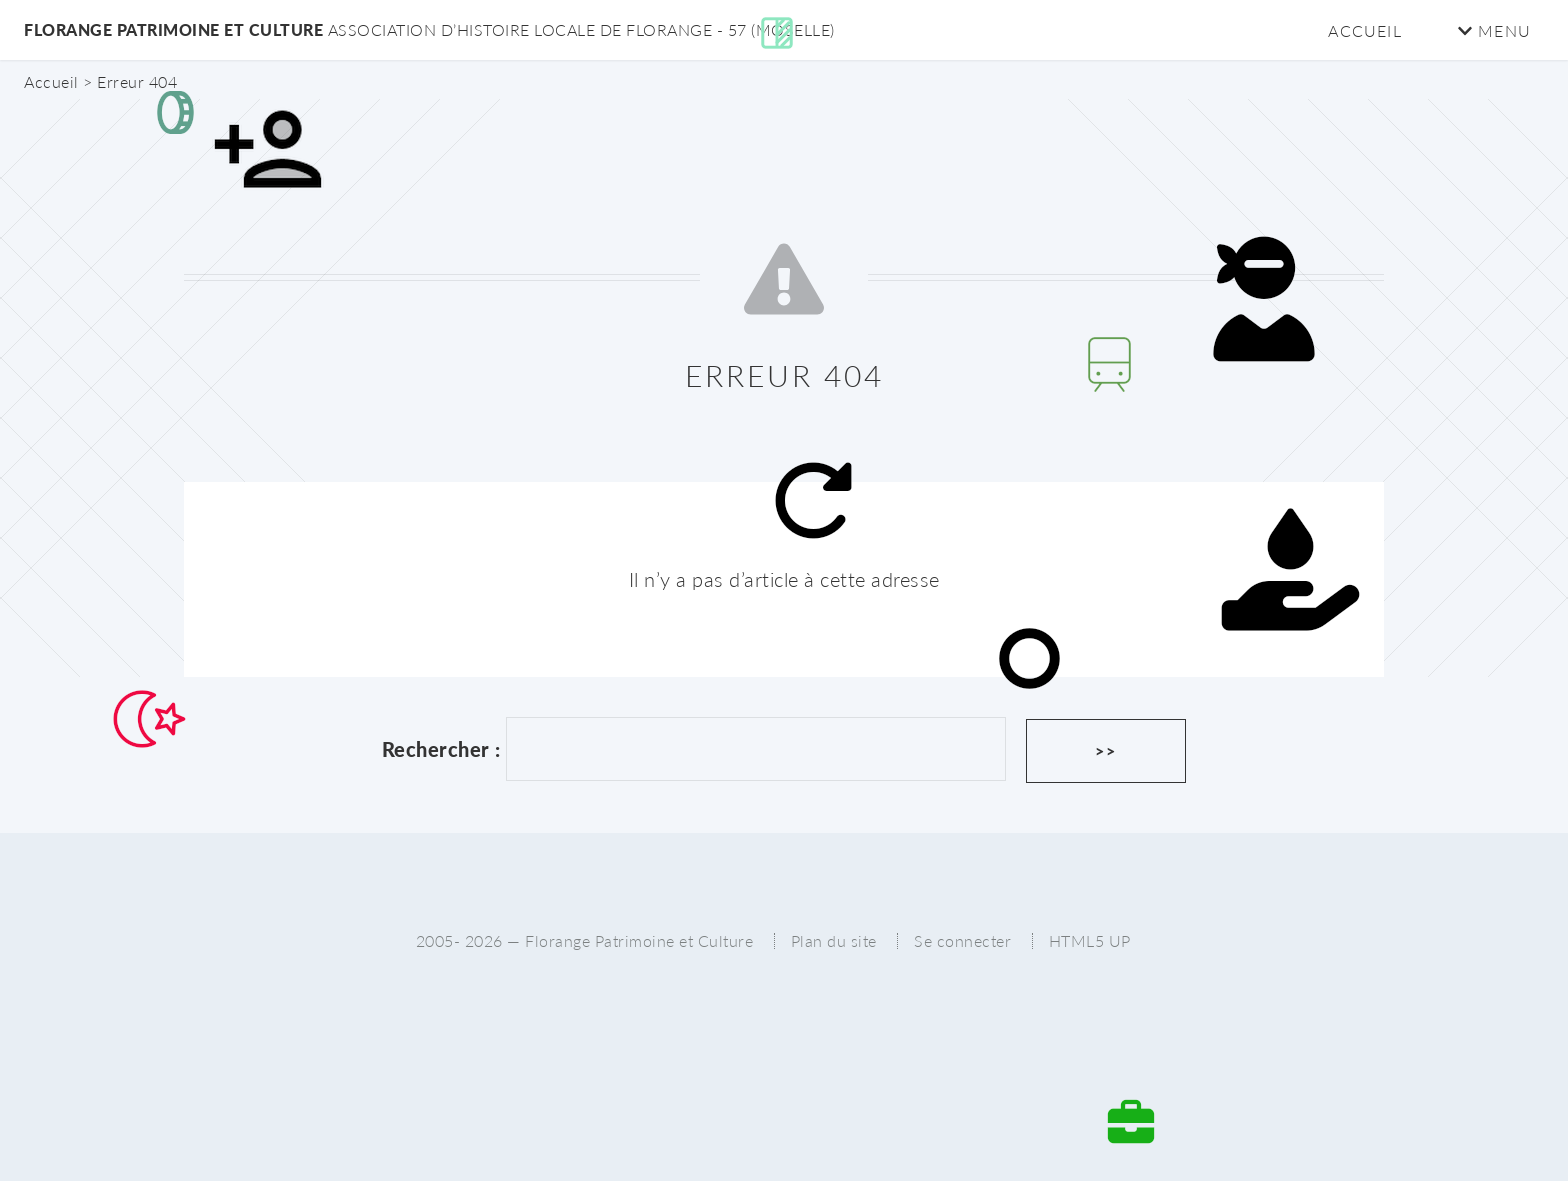 The image size is (1568, 1181). I want to click on add a new contact, so click(268, 149).